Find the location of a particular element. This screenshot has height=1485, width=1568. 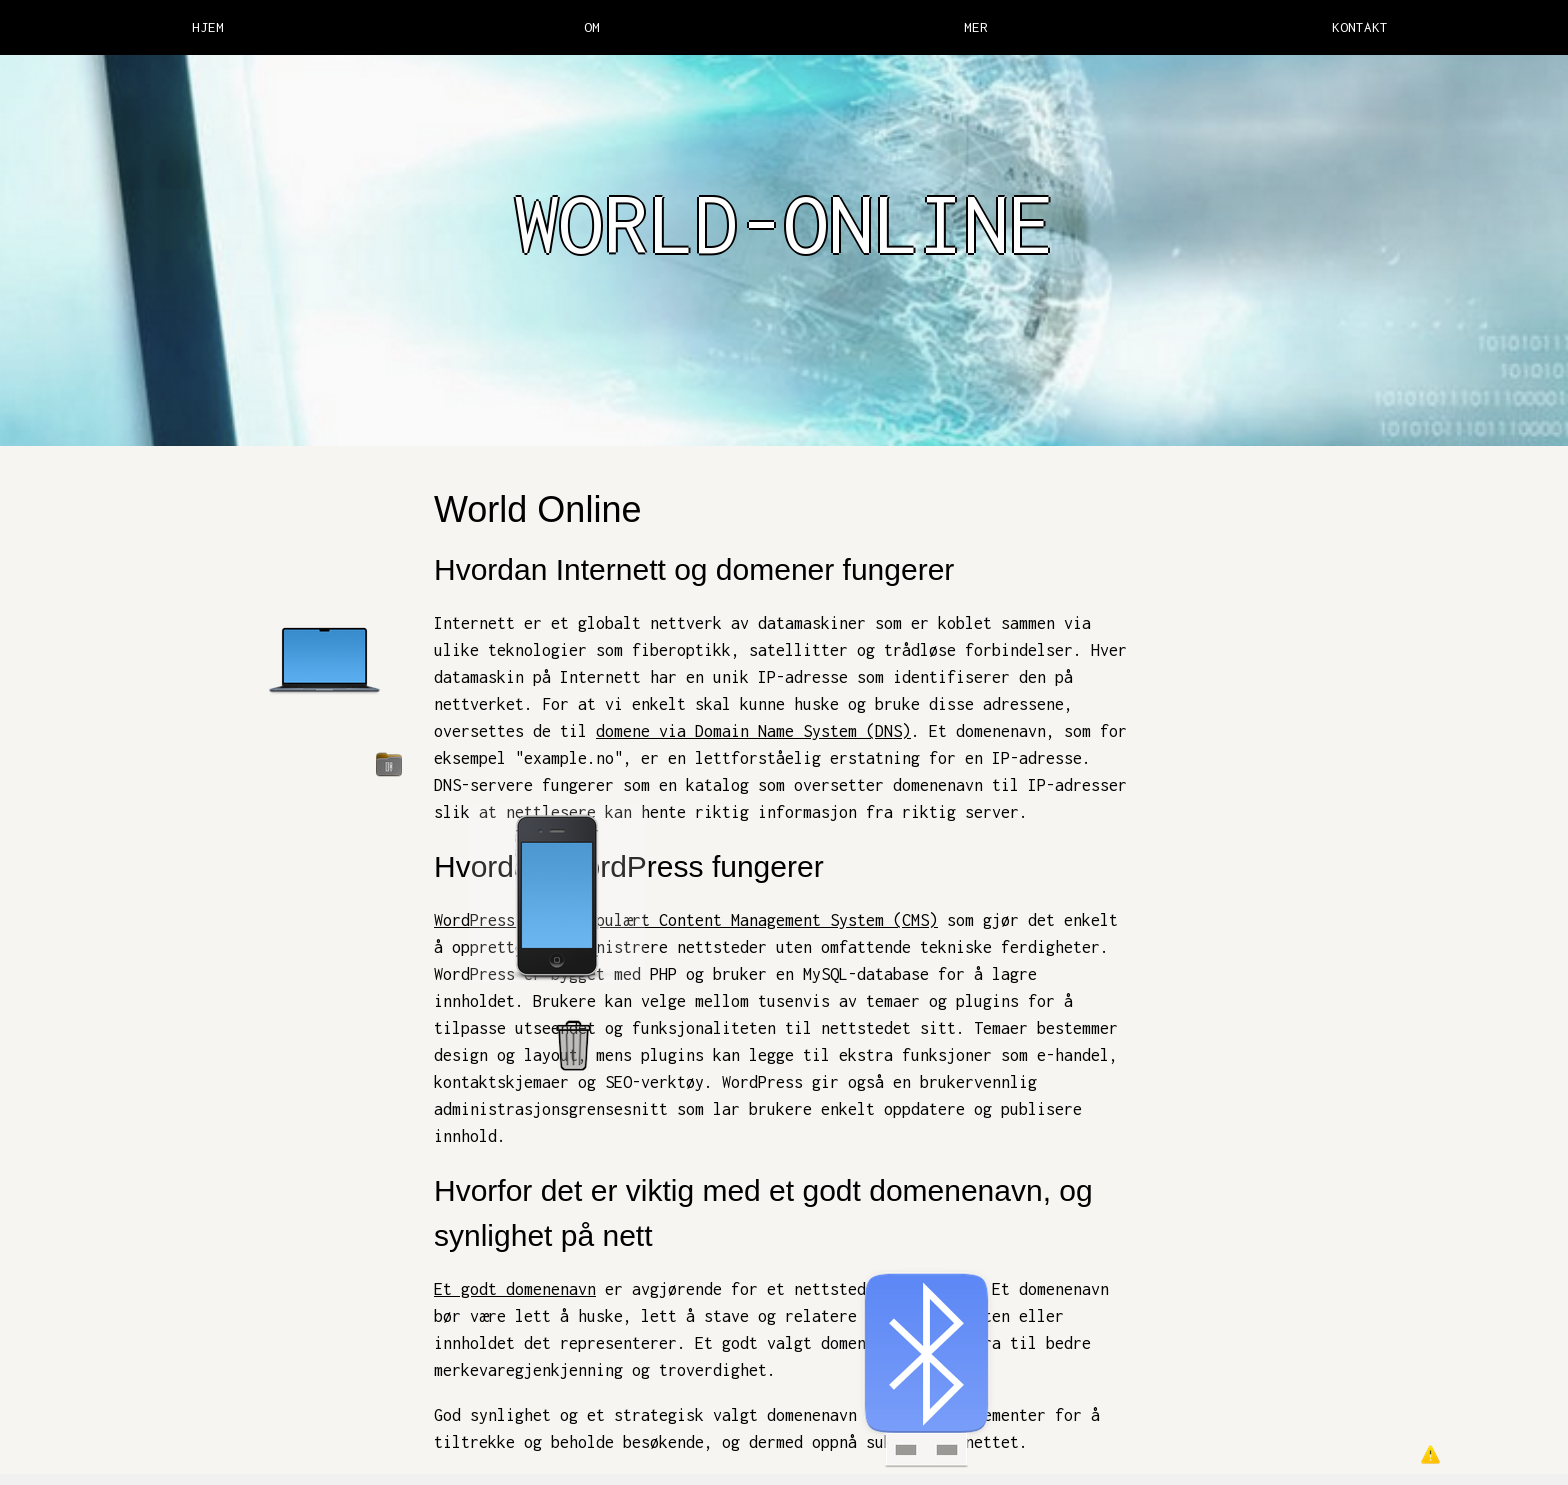

access deleted emails in mail sidebar is located at coordinates (573, 1045).